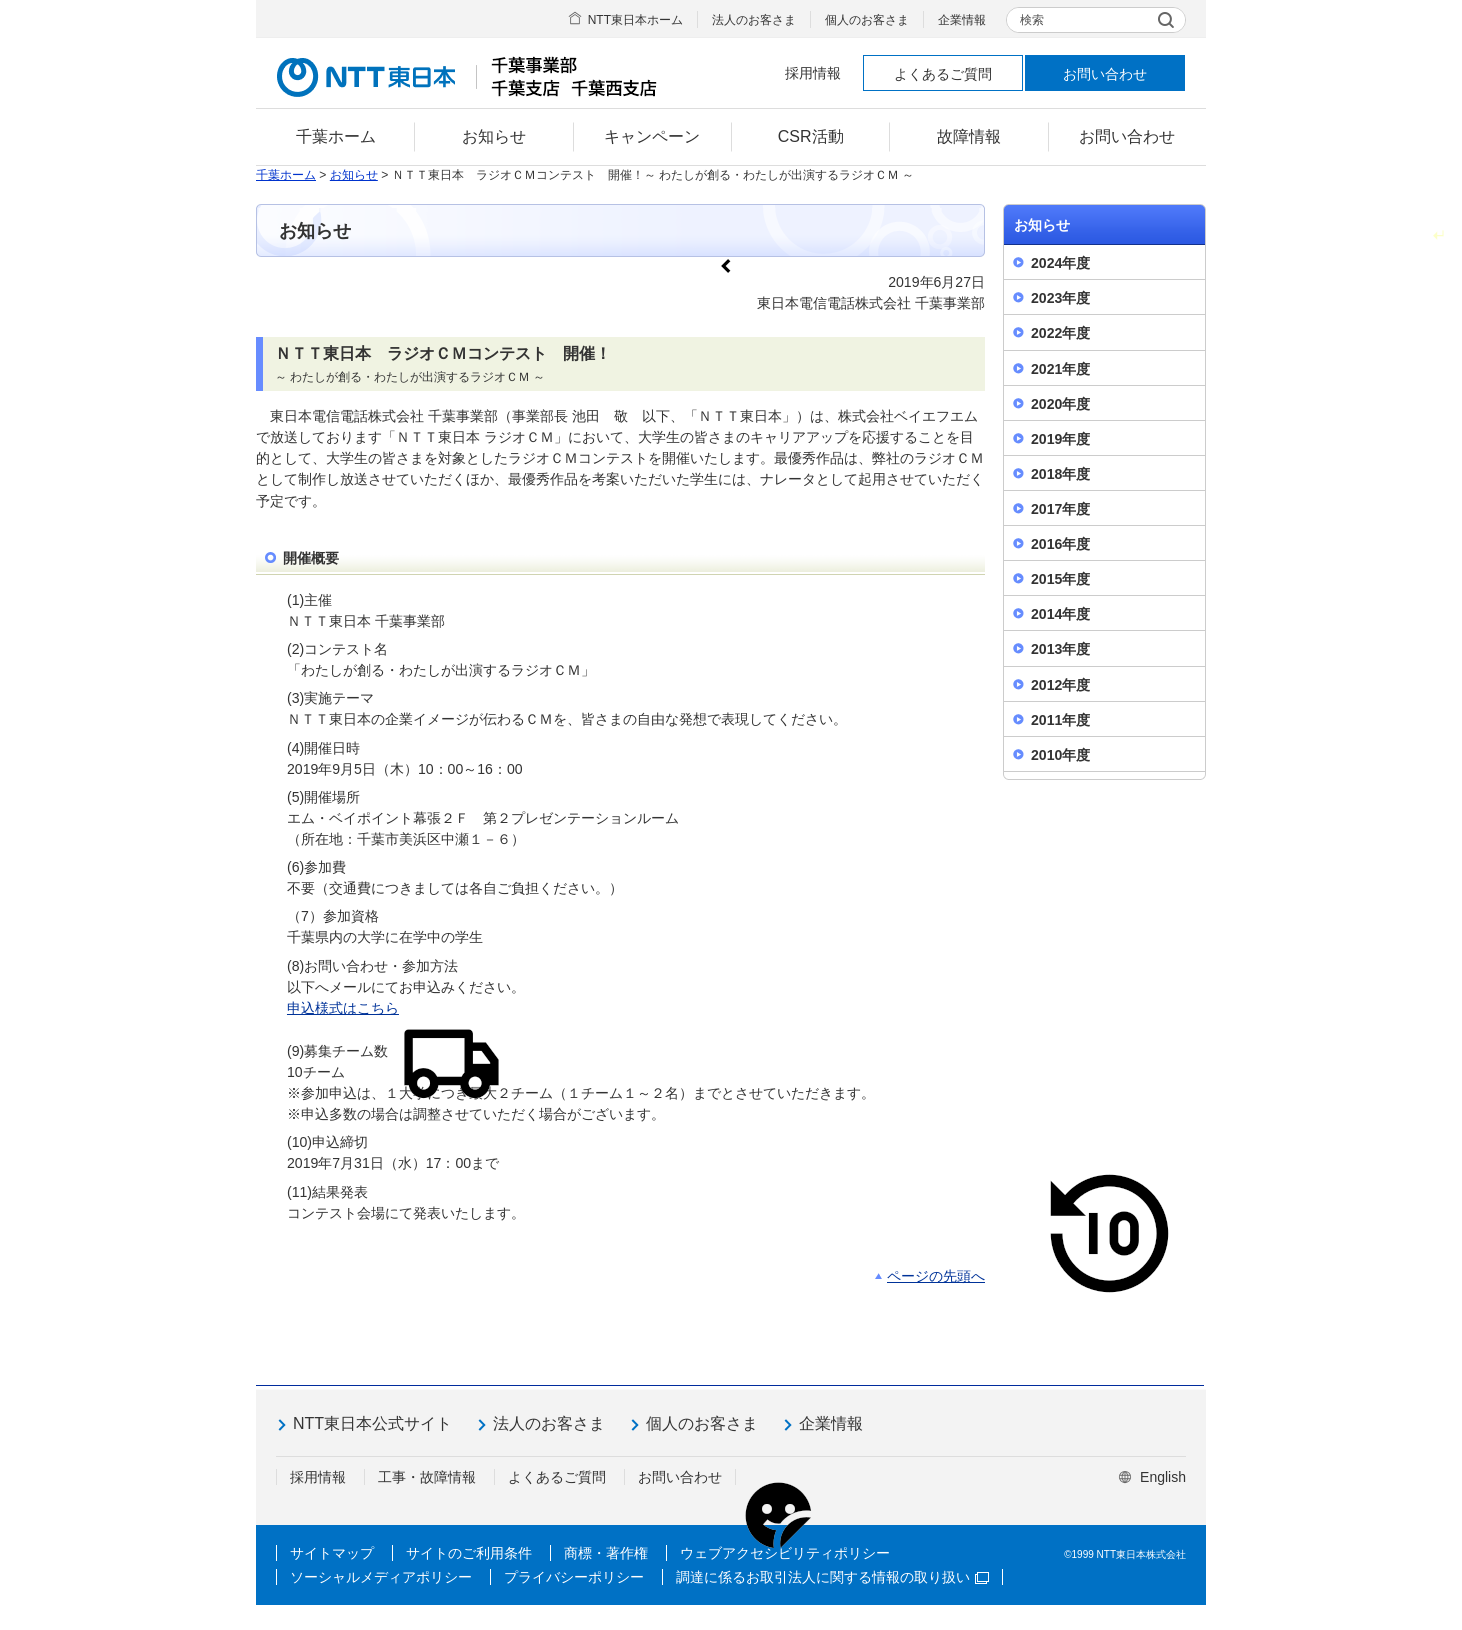 The image size is (1462, 1630). I want to click on skip back 10 seconds in media playback, so click(1109, 1233).